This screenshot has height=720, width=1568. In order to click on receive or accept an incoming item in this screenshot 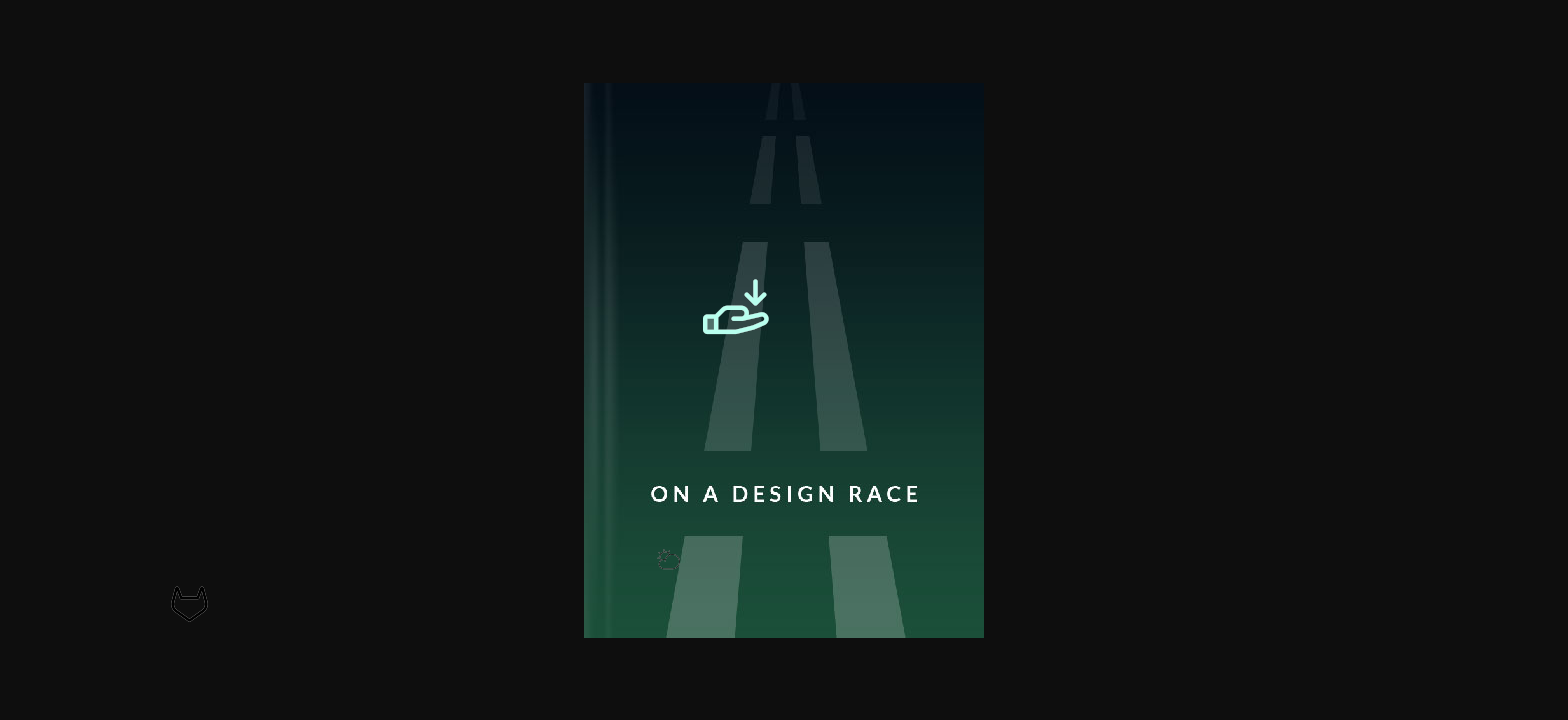, I will do `click(738, 310)`.